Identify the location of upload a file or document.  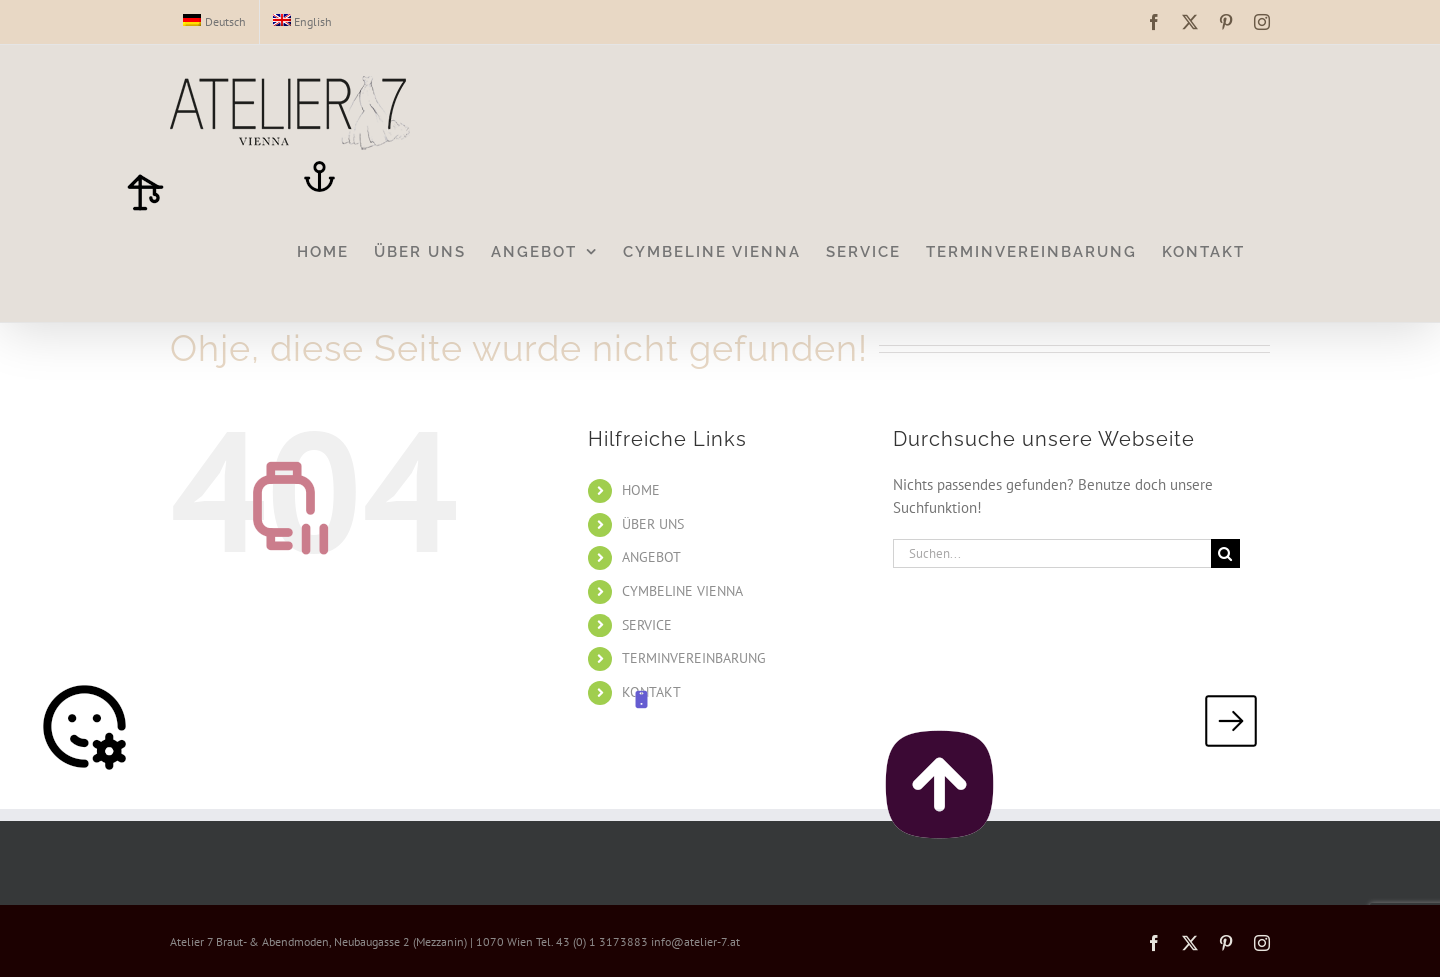
(939, 784).